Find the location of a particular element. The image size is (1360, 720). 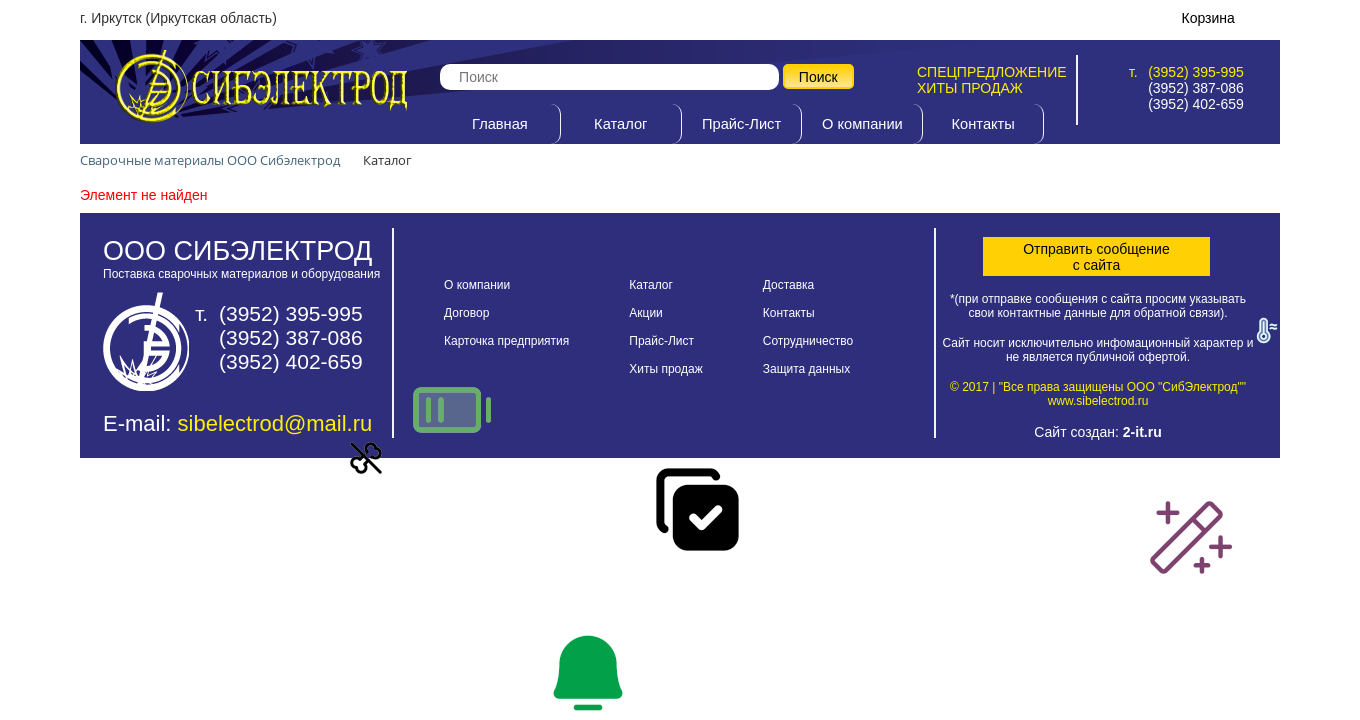

content copied to clipboard successfully is located at coordinates (697, 509).